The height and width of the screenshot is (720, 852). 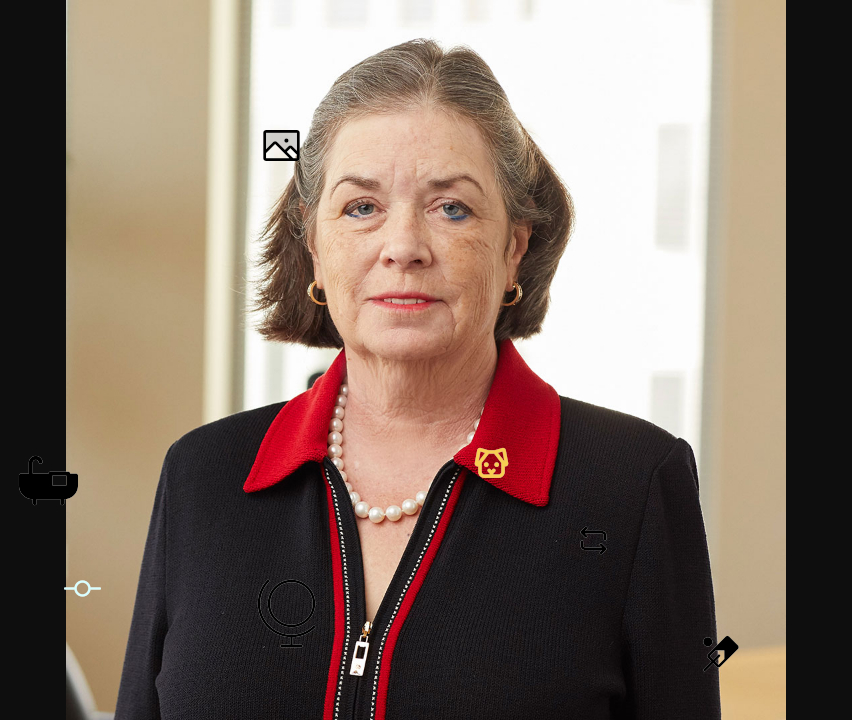 I want to click on access cricket sports scores or content, so click(x=719, y=653).